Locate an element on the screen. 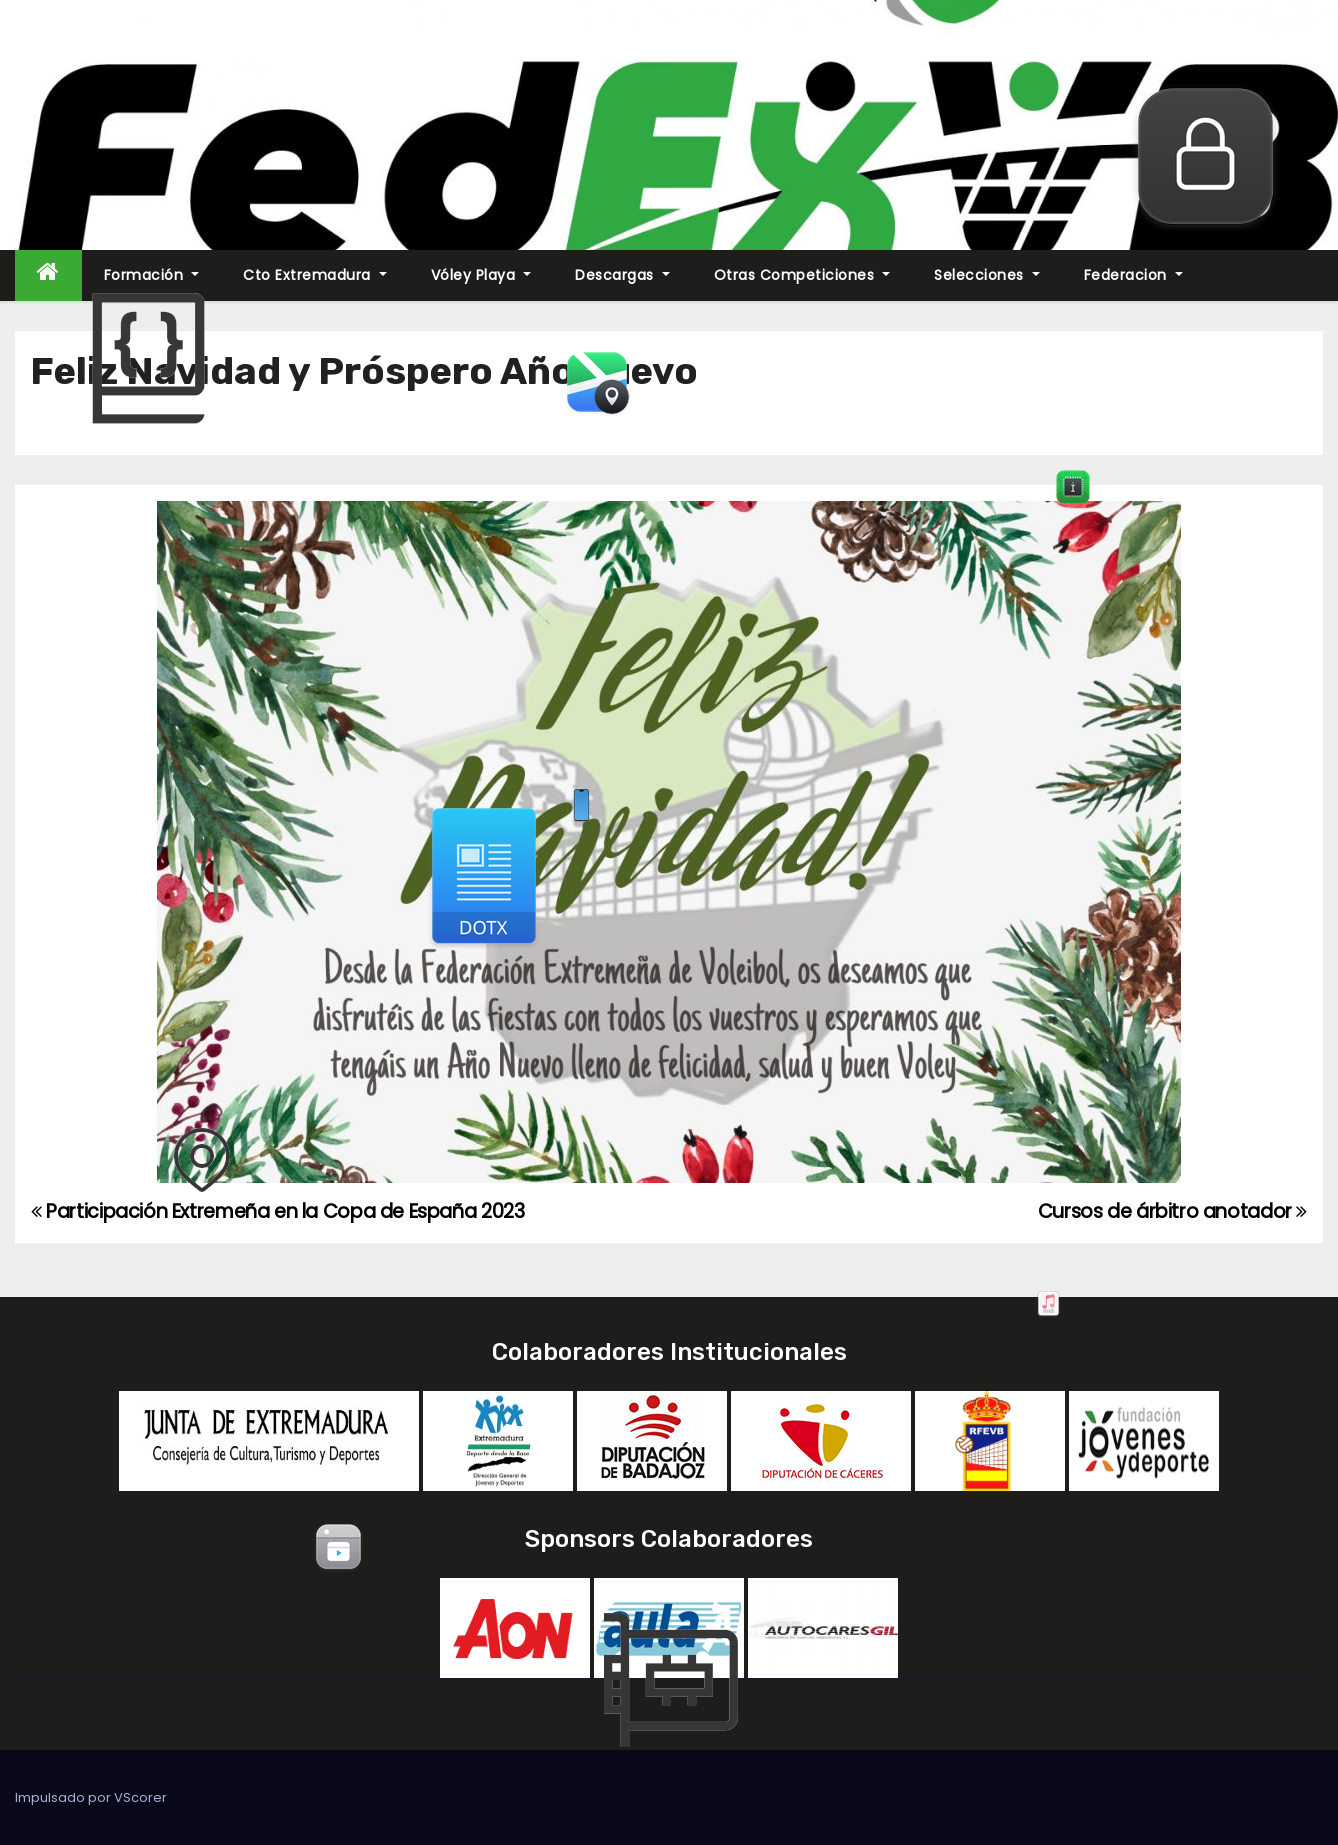 Image resolution: width=1338 pixels, height=1845 pixels. iPhone 15 Pro device icon is located at coordinates (581, 805).